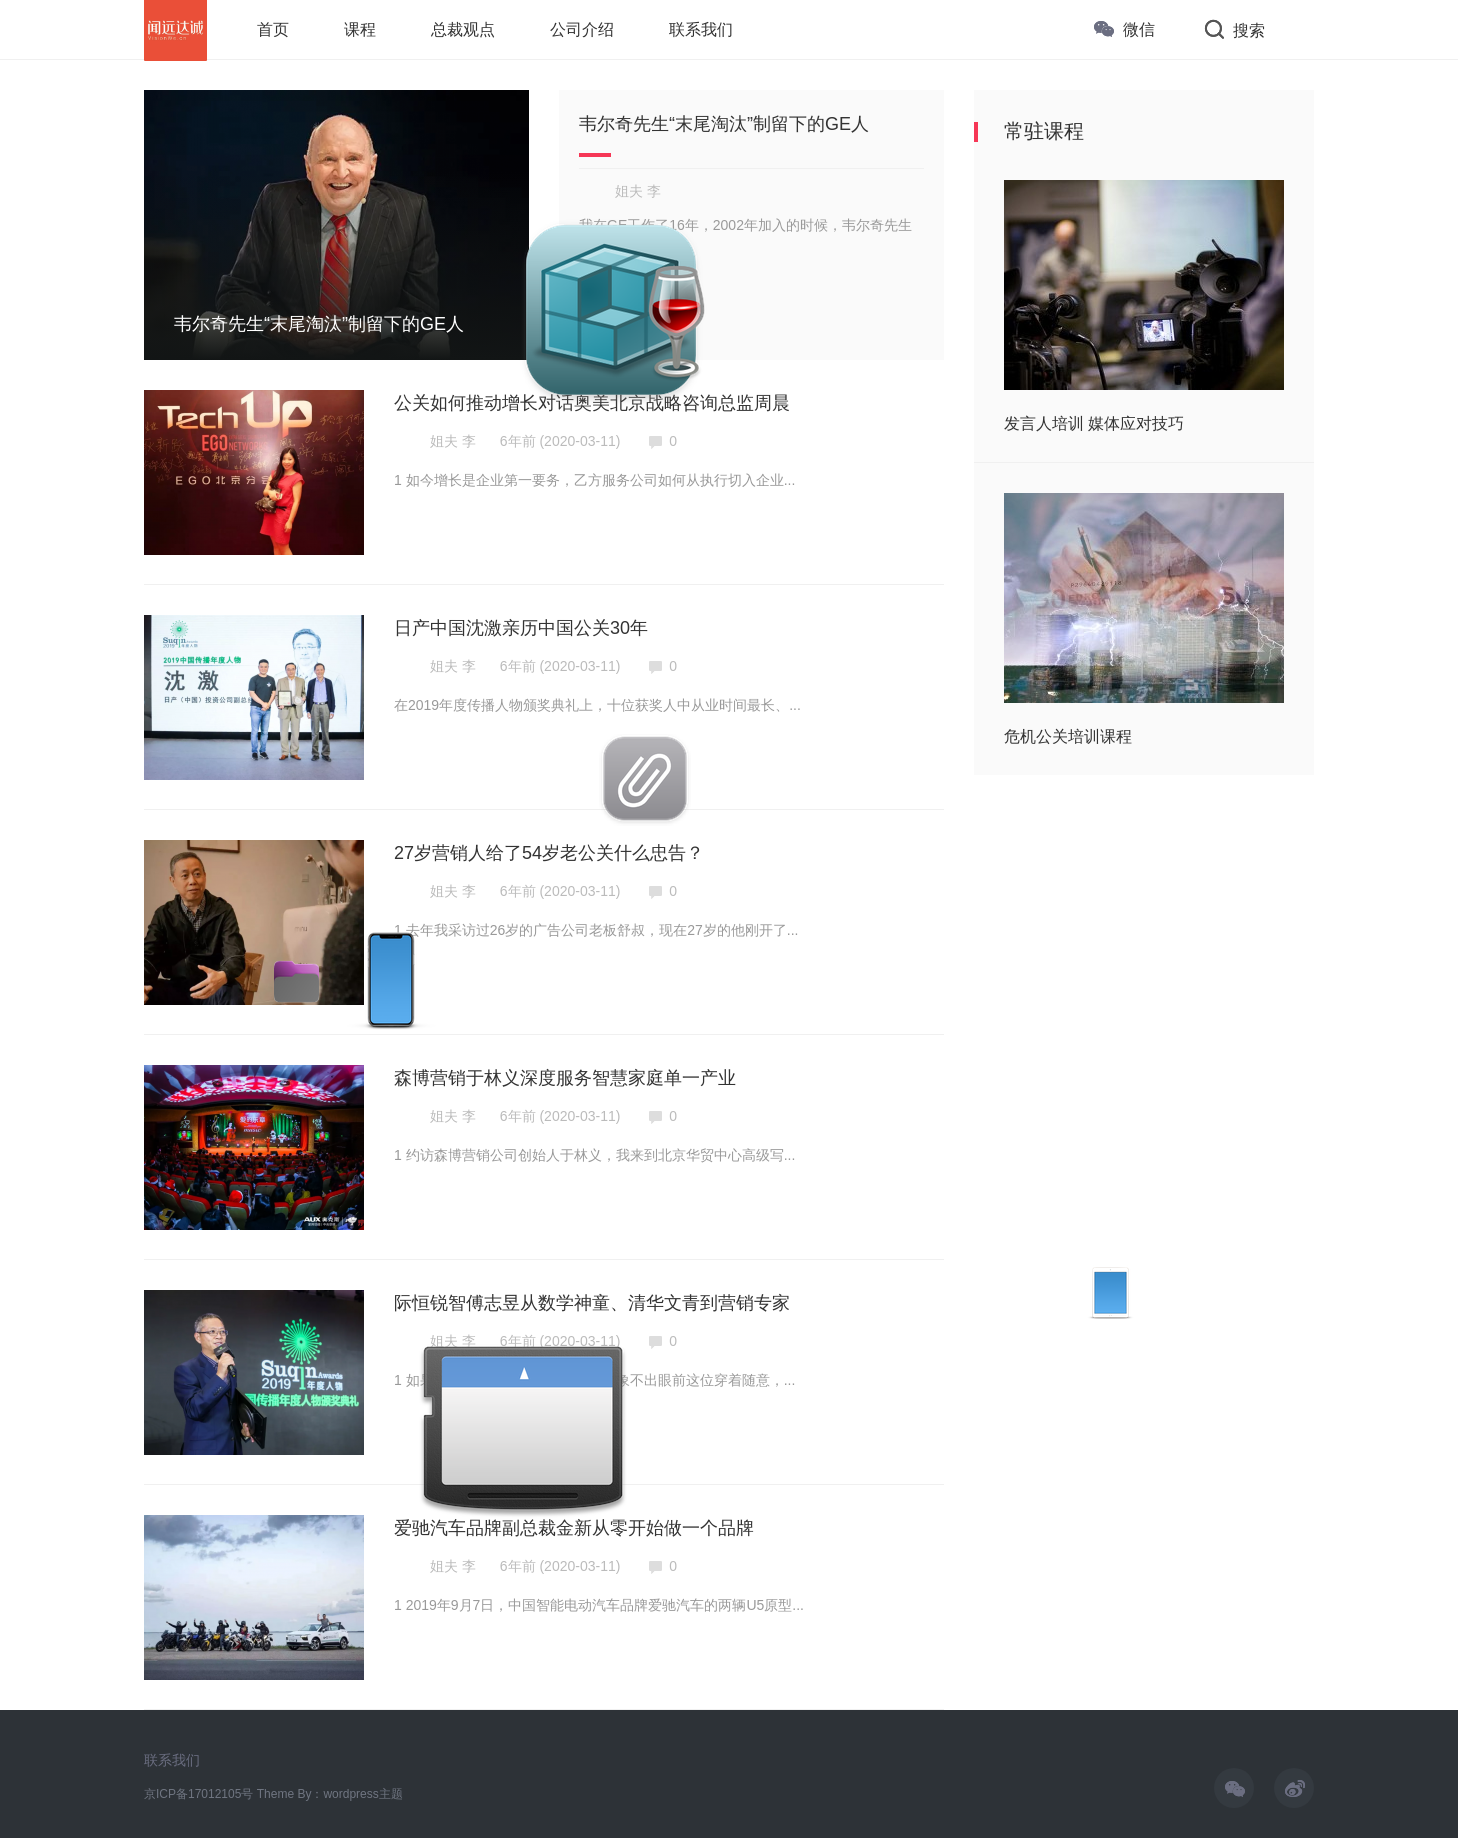  What do you see at coordinates (611, 310) in the screenshot?
I see `open windows registry editor via wine` at bounding box center [611, 310].